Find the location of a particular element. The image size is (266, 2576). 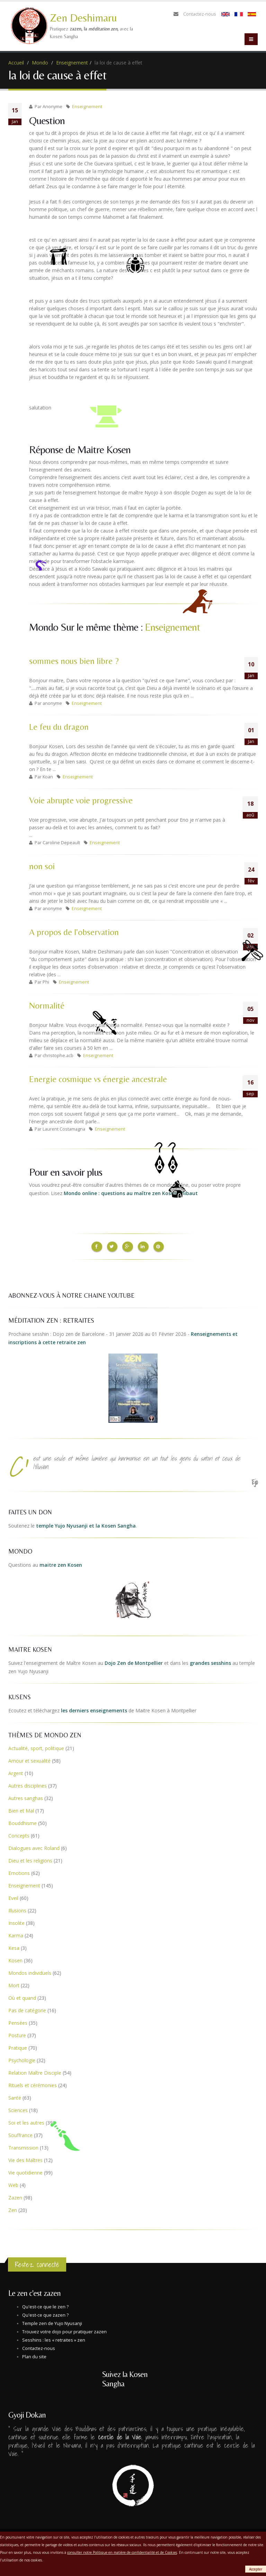

access tools or settings is located at coordinates (105, 1023).